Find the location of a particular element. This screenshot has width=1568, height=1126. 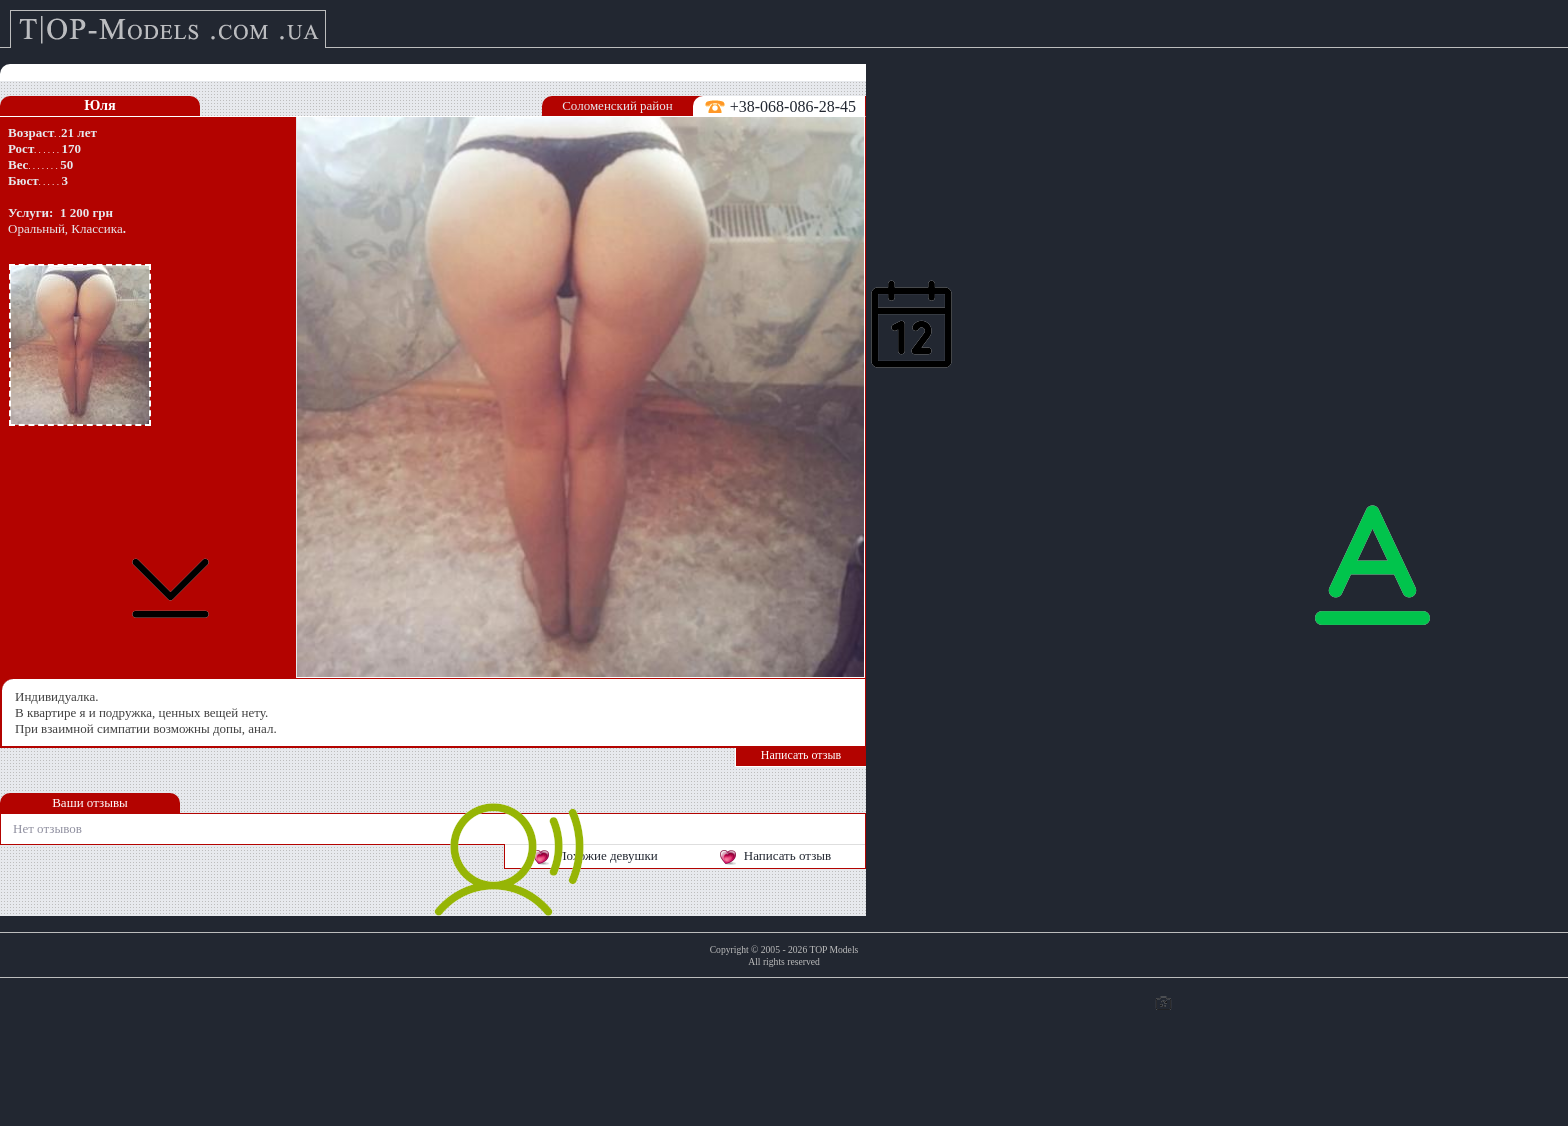

apply underline formatting to text is located at coordinates (1372, 567).